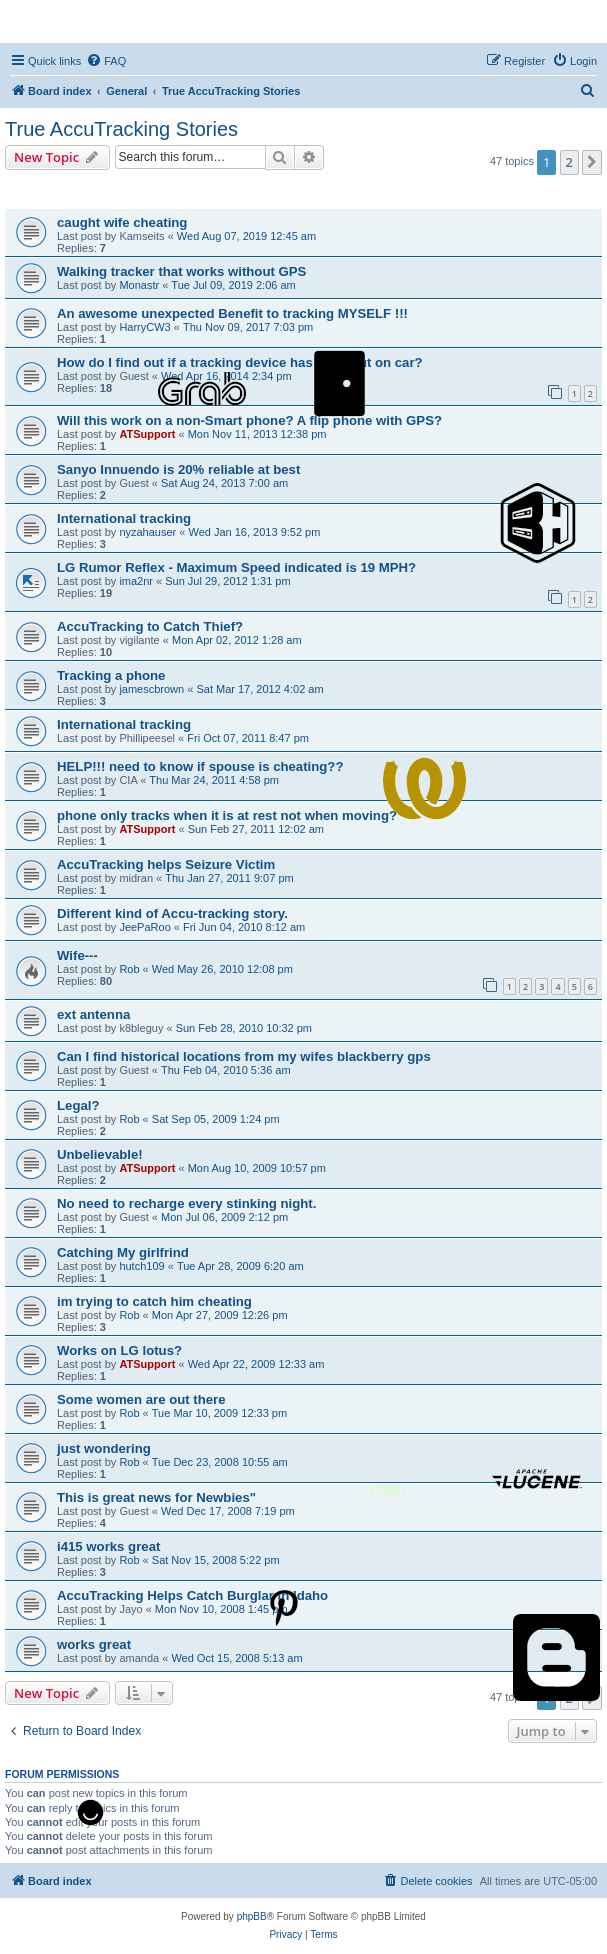 The width and height of the screenshot is (607, 1954). Describe the element at coordinates (538, 523) in the screenshot. I see `visit bisecthosting website` at that location.